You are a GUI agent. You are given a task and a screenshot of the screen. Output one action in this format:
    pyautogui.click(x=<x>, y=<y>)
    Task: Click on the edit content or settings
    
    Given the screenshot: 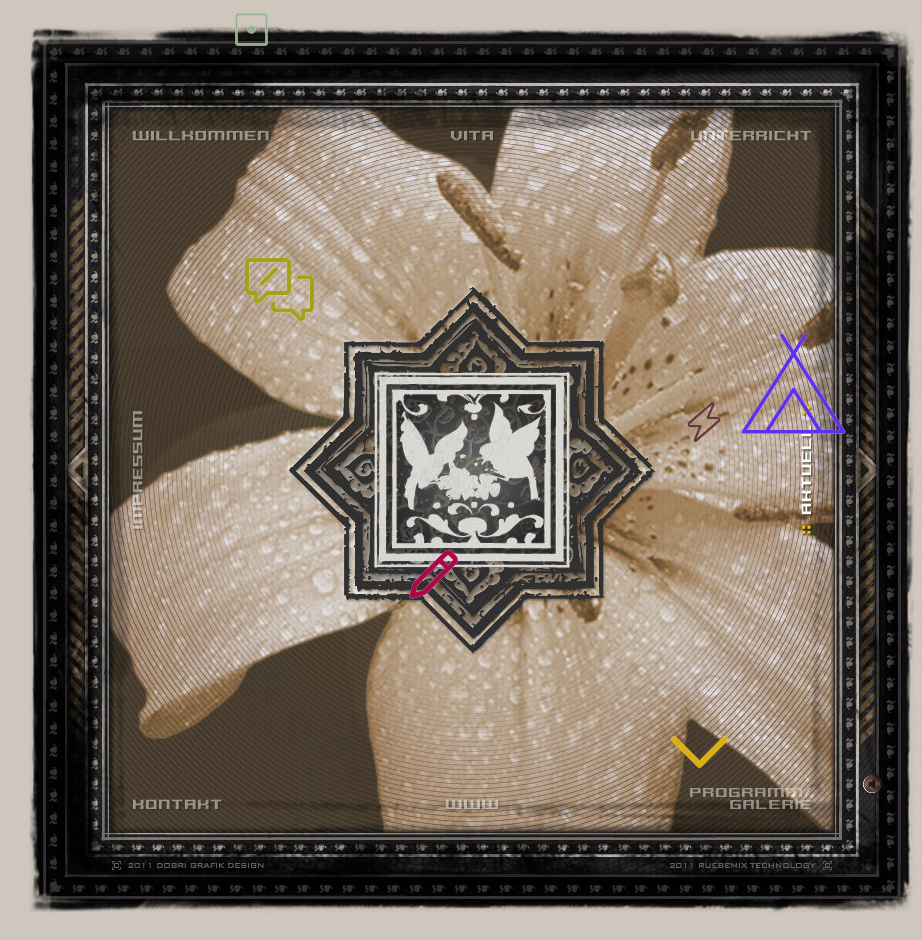 What is the action you would take?
    pyautogui.click(x=433, y=574)
    